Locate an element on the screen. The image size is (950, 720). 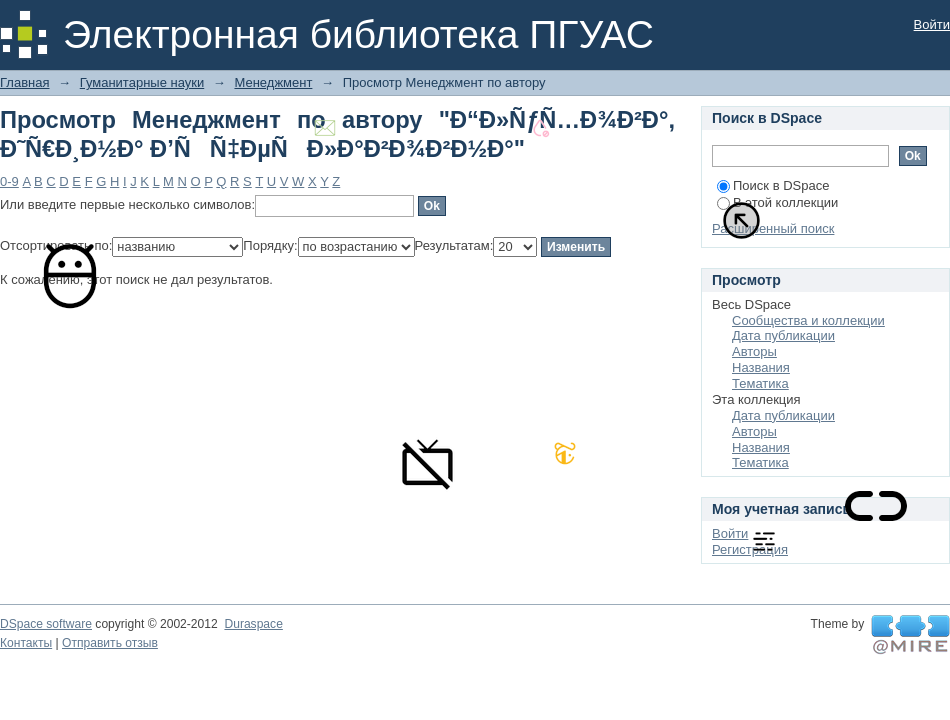
unlink or disconnect a shared item is located at coordinates (876, 506).